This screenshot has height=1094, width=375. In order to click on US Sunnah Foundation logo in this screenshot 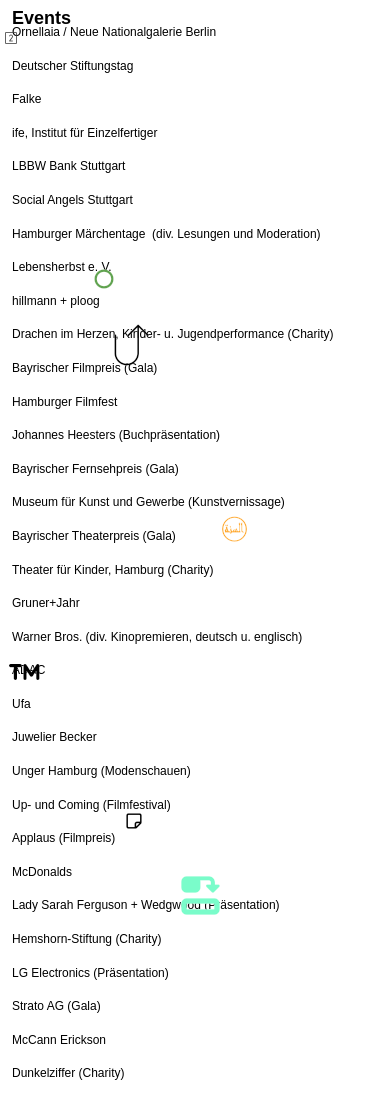, I will do `click(234, 528)`.